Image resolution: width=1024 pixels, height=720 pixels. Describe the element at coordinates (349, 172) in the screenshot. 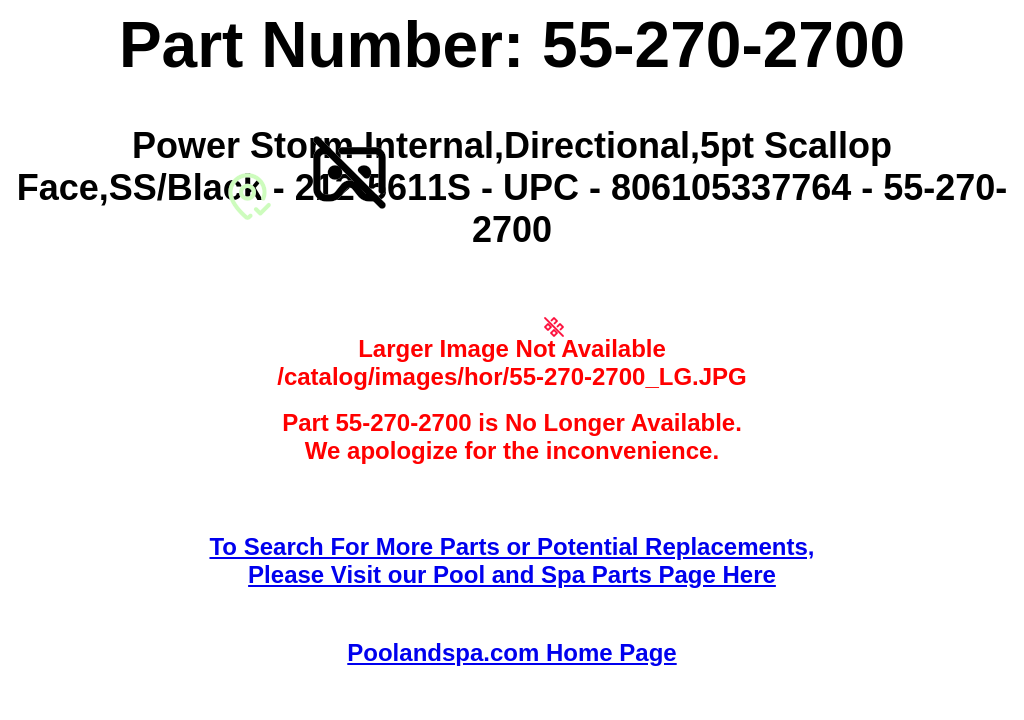

I see `disable VR or cardboard viewer mode` at that location.